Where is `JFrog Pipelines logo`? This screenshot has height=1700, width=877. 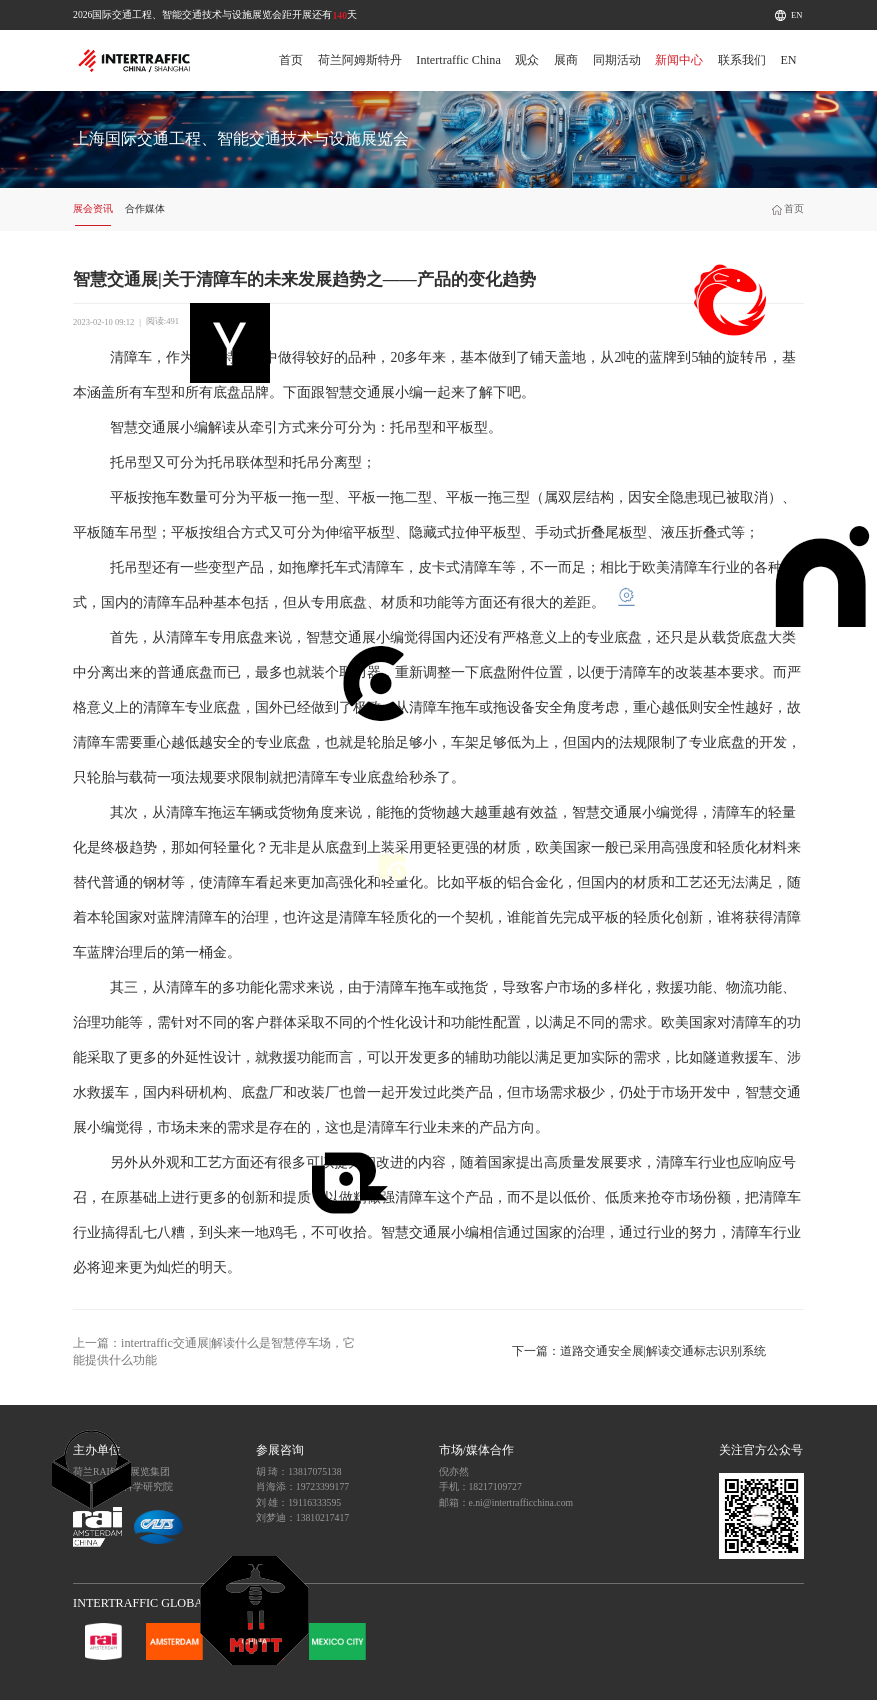 JFrog Pipelines logo is located at coordinates (626, 596).